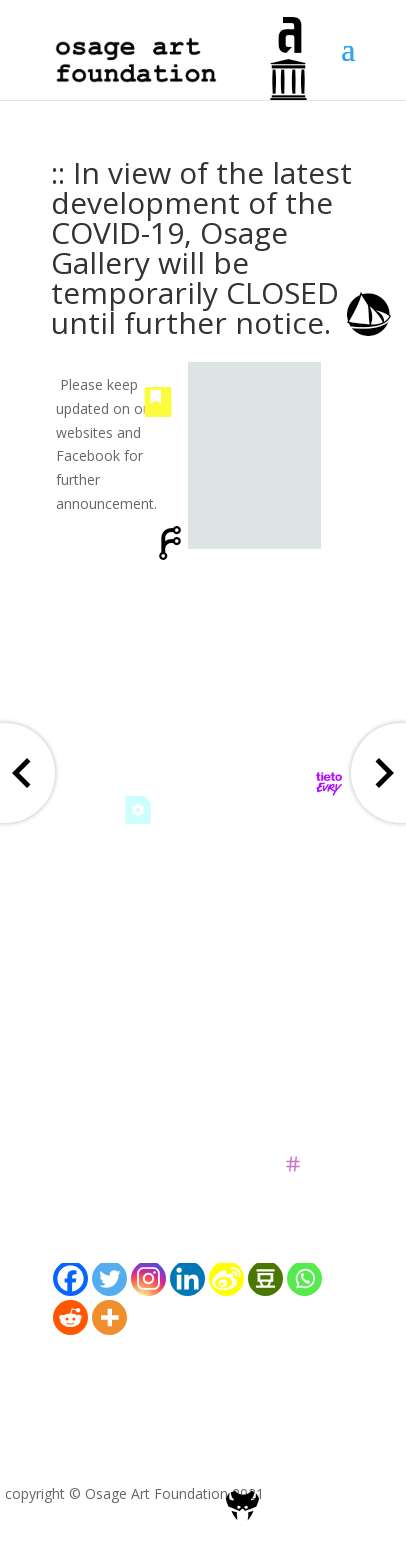 Image resolution: width=406 pixels, height=1546 pixels. What do you see at coordinates (288, 79) in the screenshot?
I see `visit the Internet Archive website` at bounding box center [288, 79].